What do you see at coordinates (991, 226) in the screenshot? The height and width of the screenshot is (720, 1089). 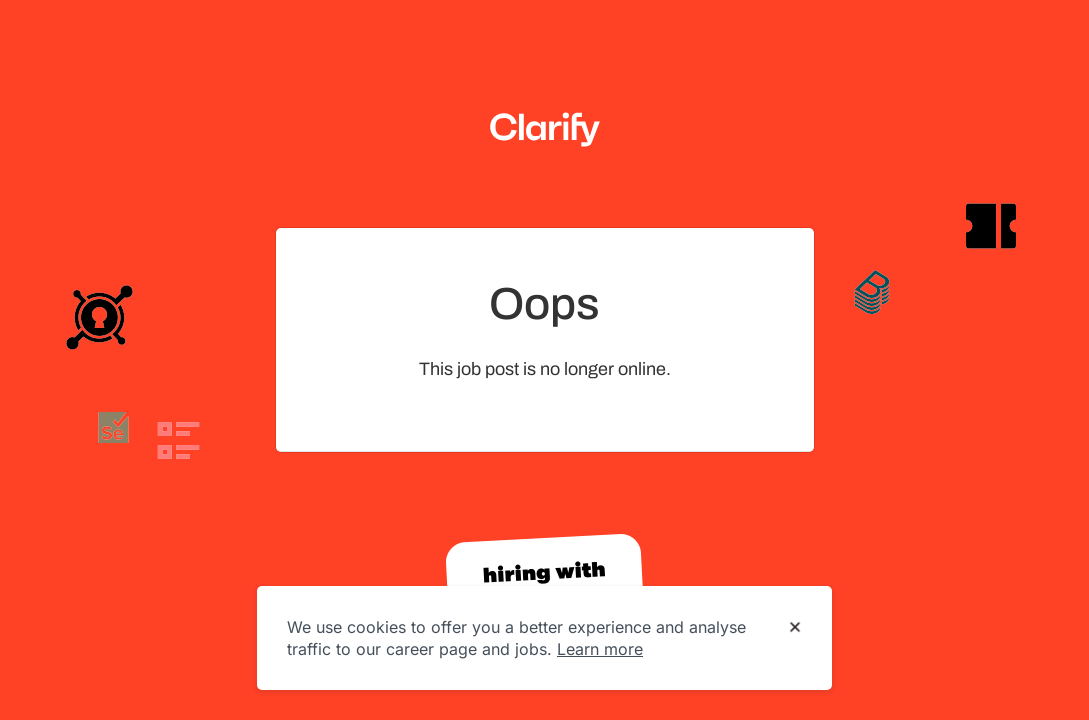 I see `view available coupons or discounts` at bounding box center [991, 226].